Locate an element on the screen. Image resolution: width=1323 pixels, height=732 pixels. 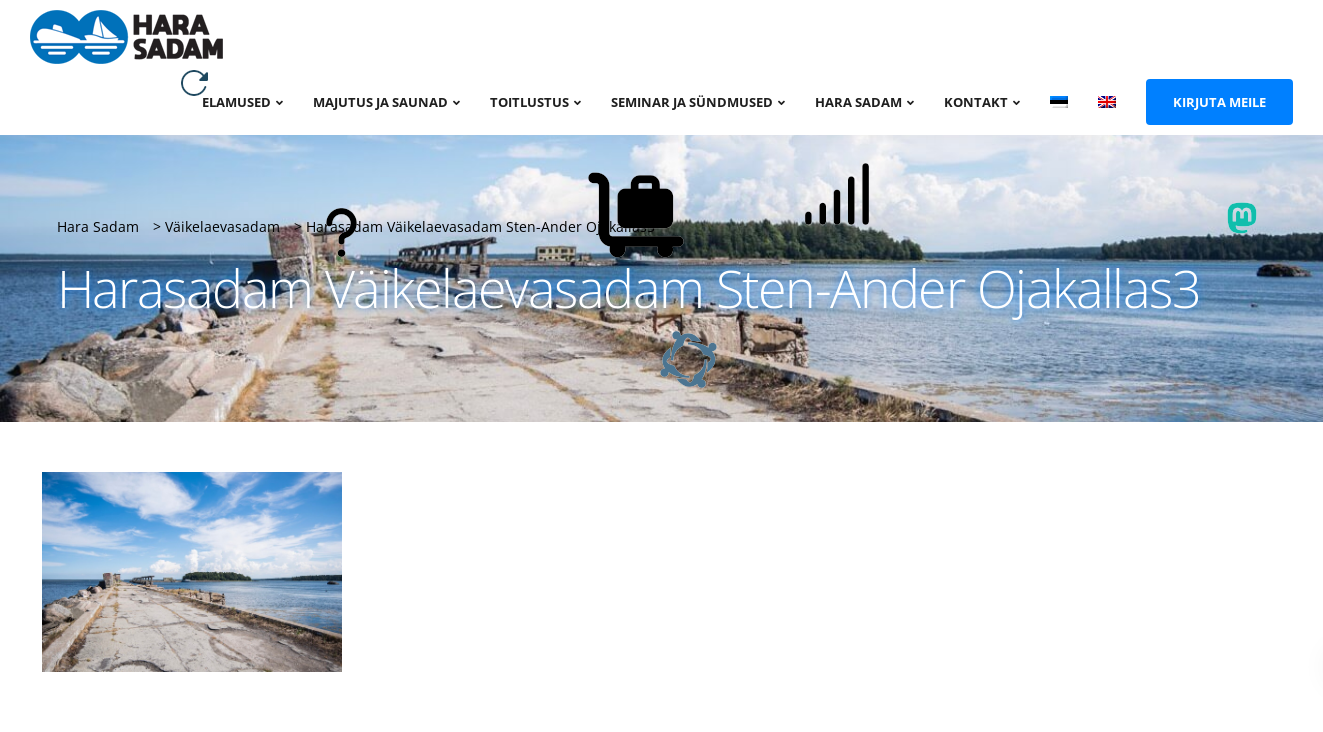
access help or support is located at coordinates (341, 232).